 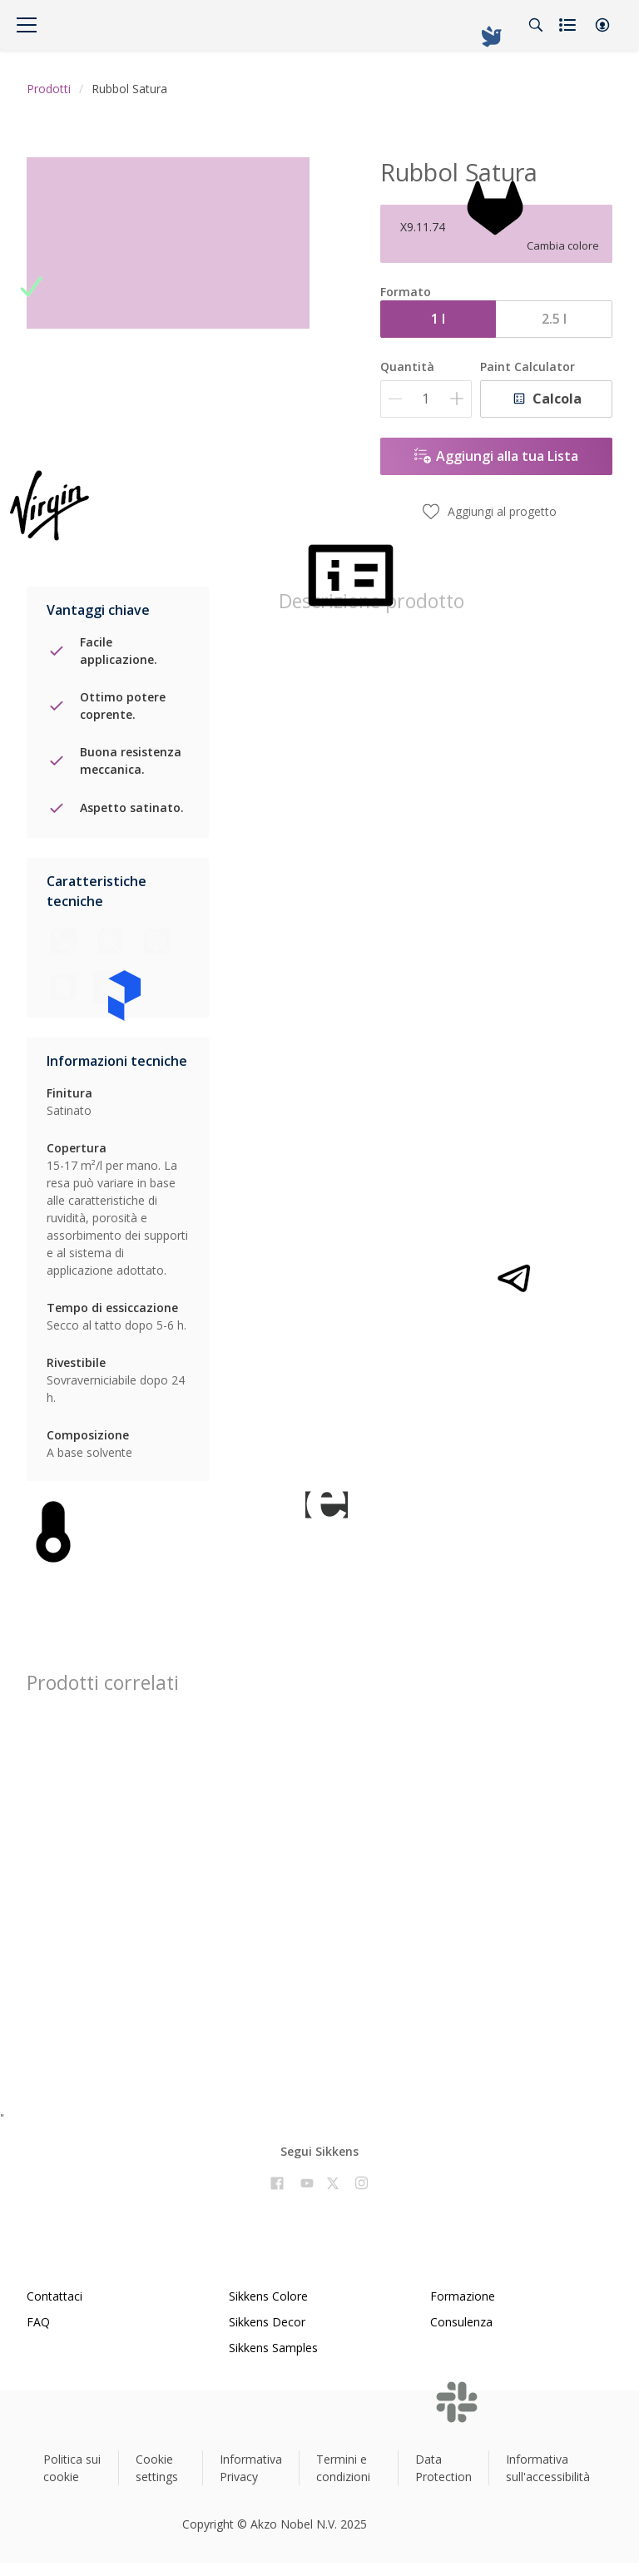 What do you see at coordinates (124, 995) in the screenshot?
I see `prefect logo - a data workflow orchestration platform` at bounding box center [124, 995].